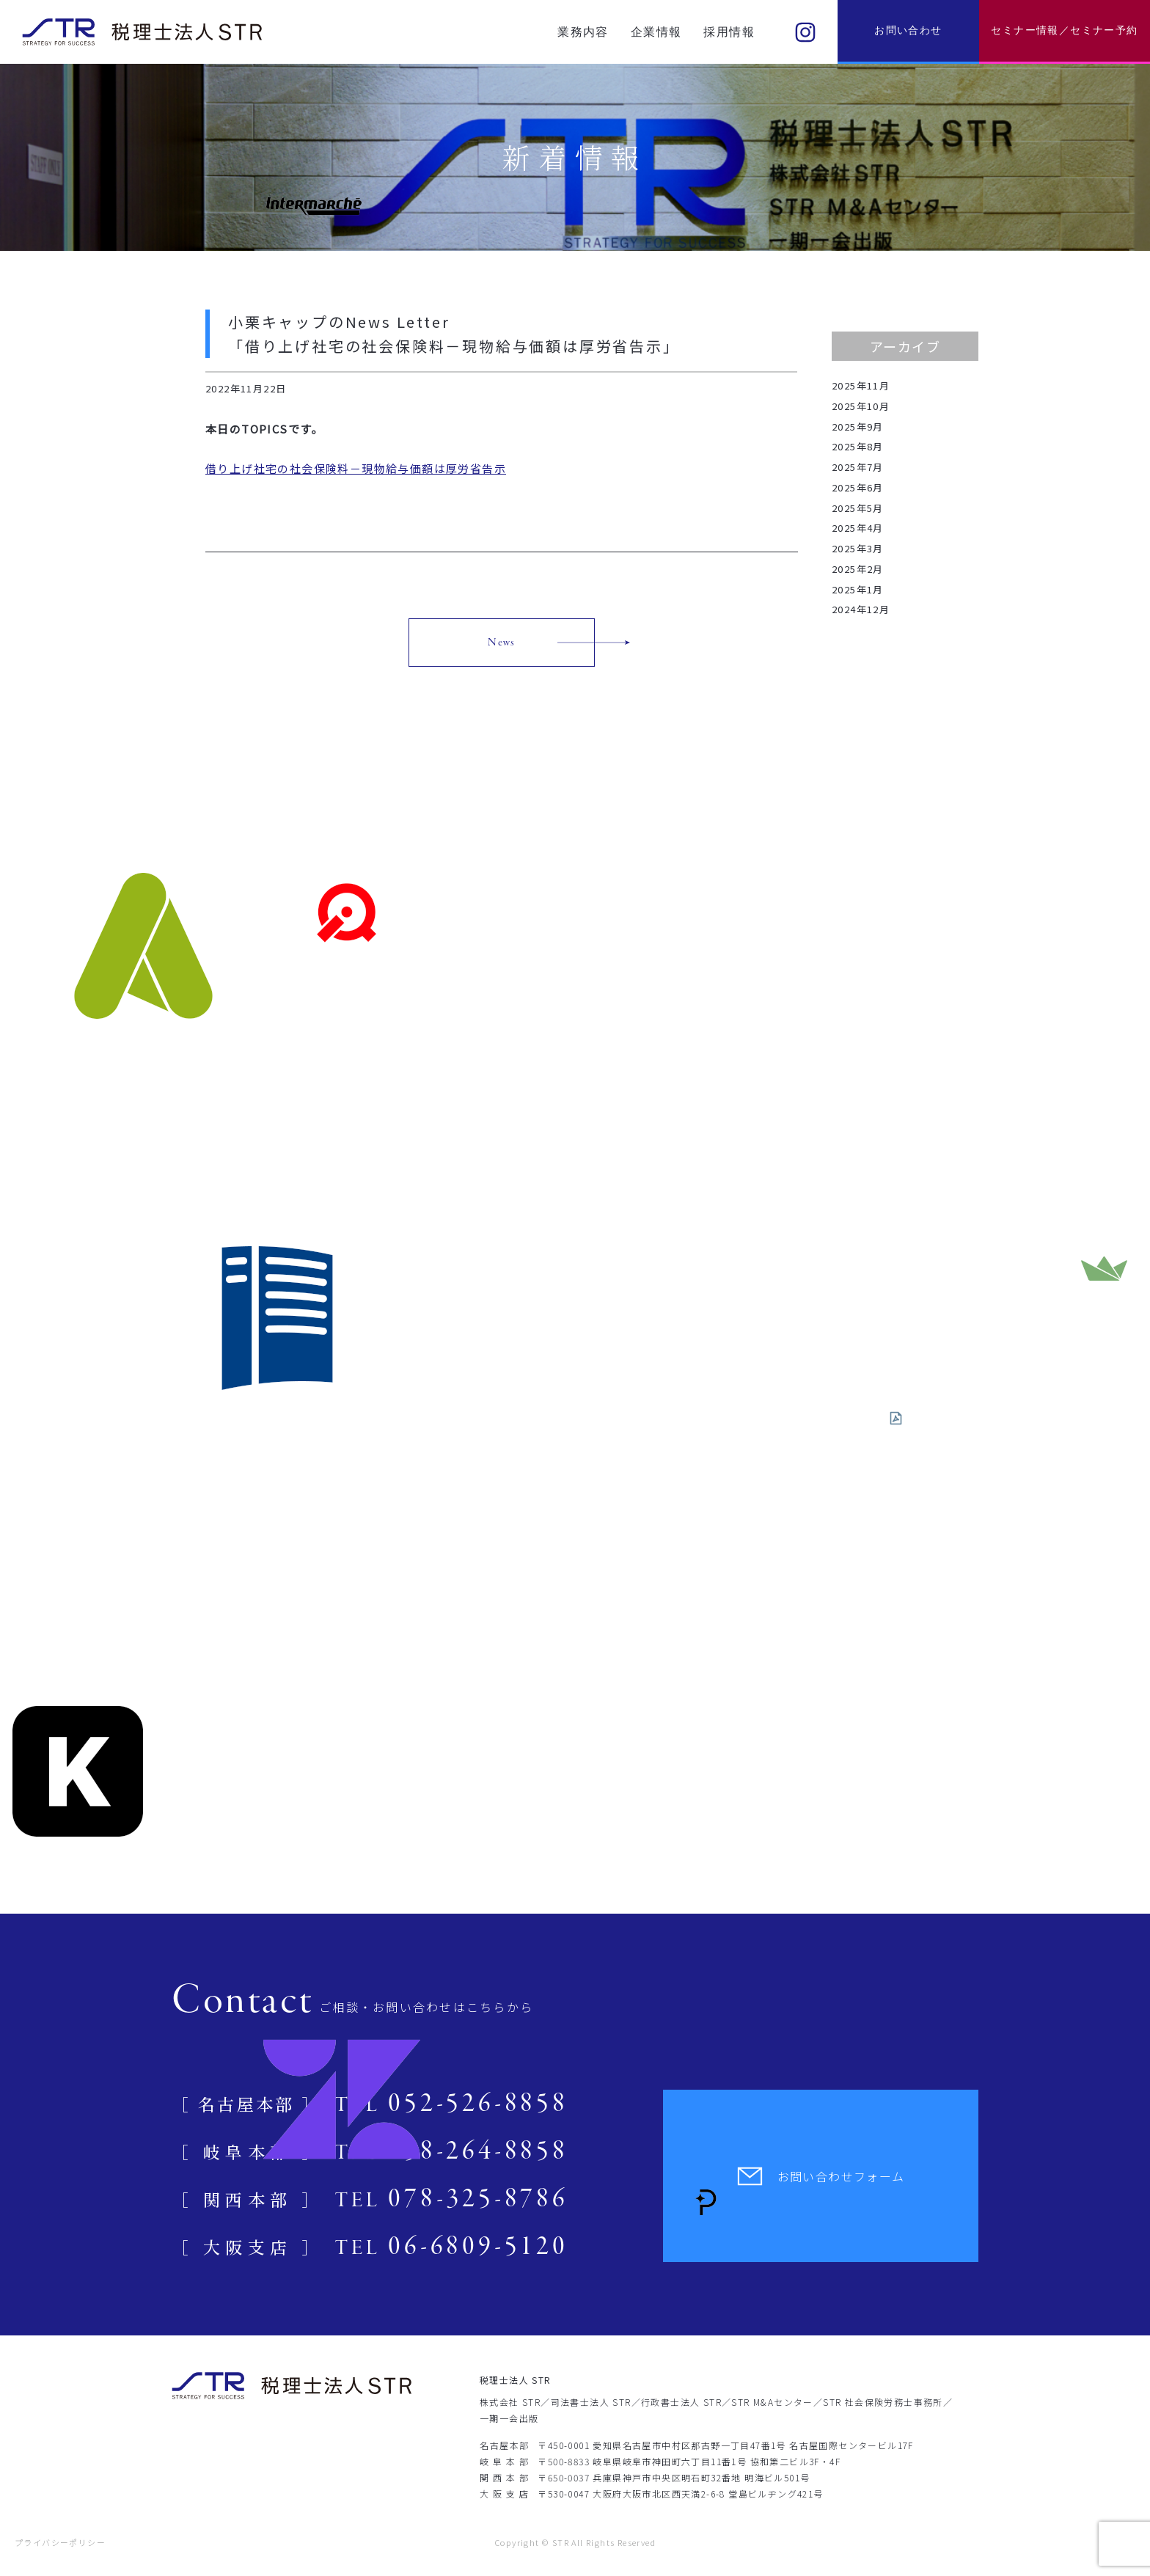  Describe the element at coordinates (1104, 1268) in the screenshot. I see `open streamlit application` at that location.